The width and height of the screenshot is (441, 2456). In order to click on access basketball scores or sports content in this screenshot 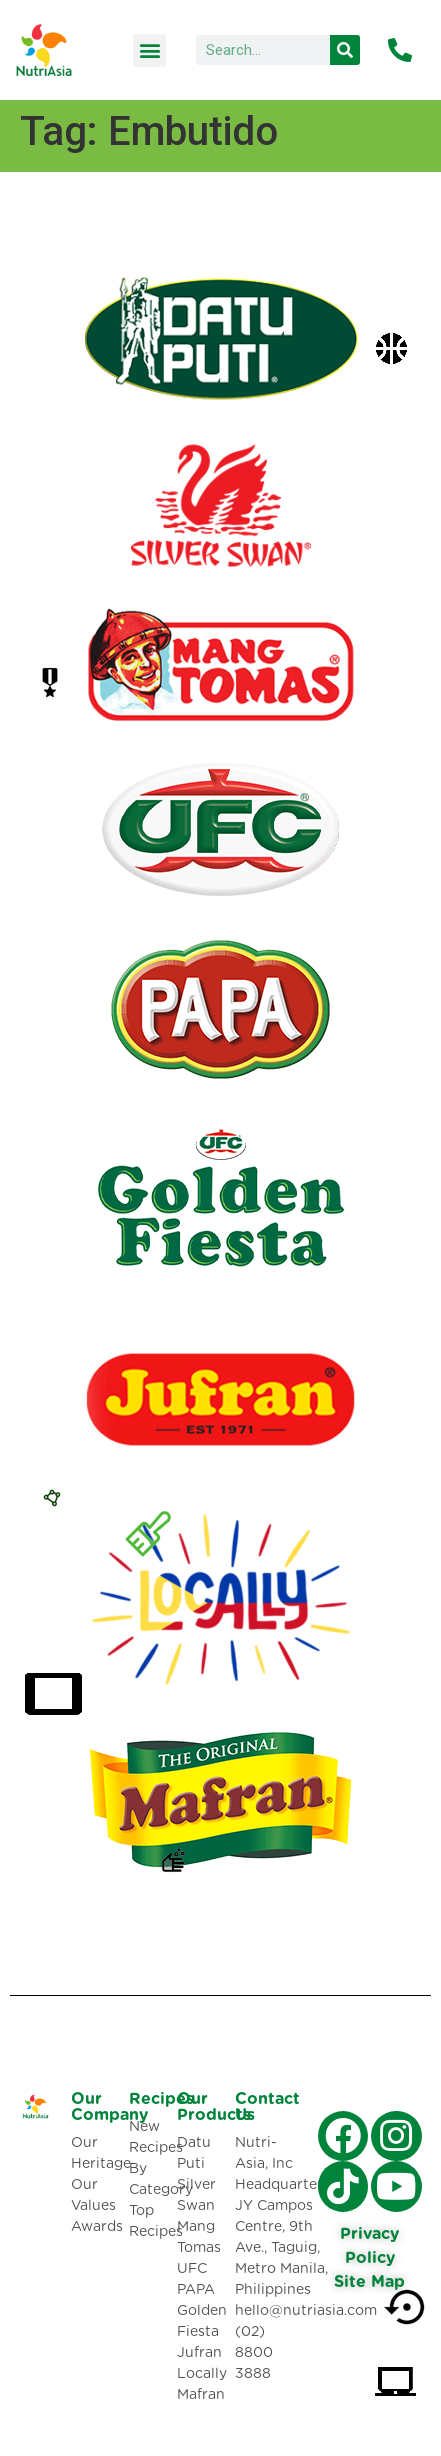, I will do `click(391, 348)`.